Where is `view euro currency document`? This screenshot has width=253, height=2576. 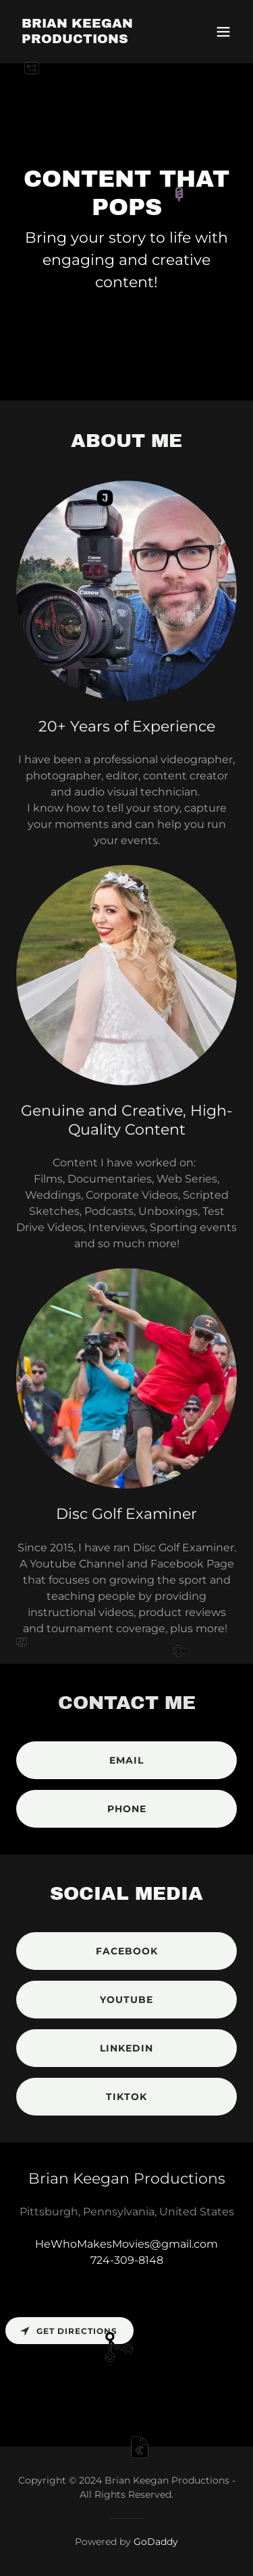
view euro currency document is located at coordinates (140, 2447).